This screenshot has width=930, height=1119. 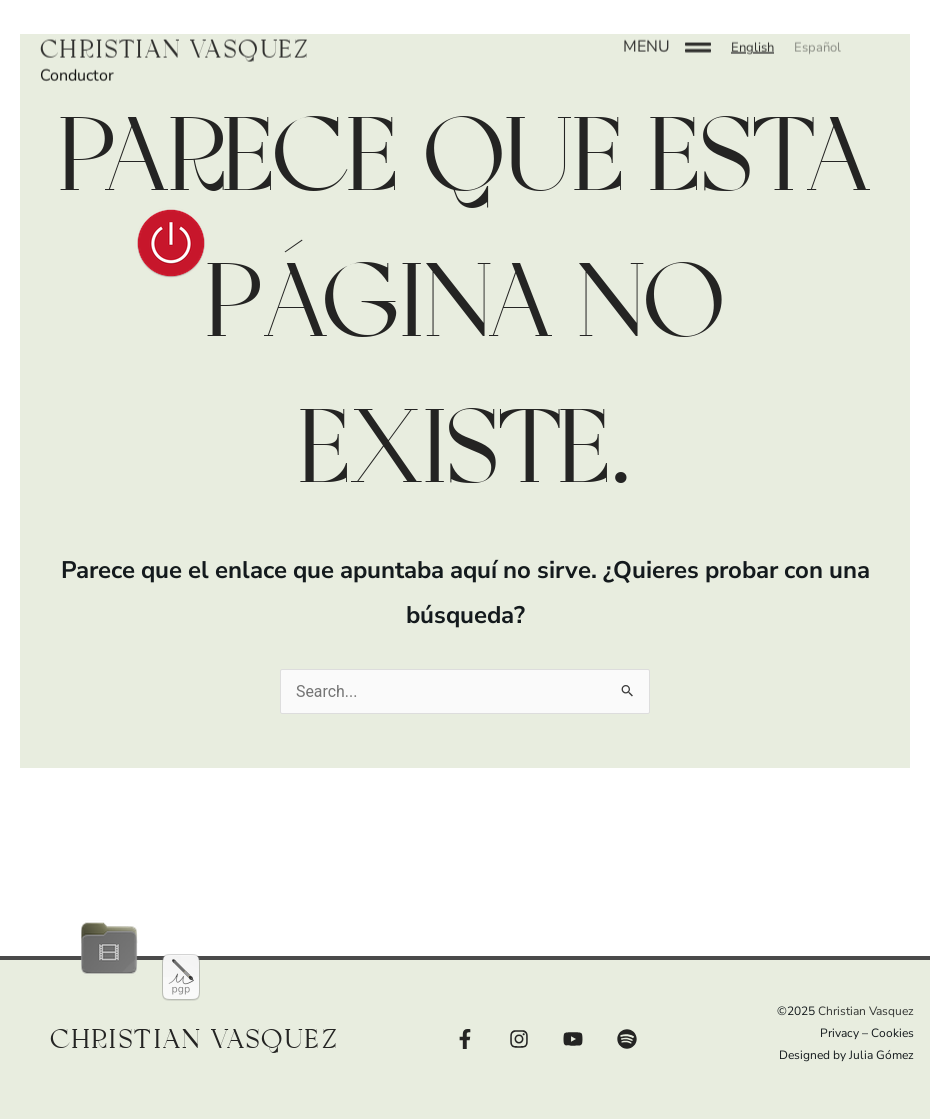 What do you see at coordinates (171, 243) in the screenshot?
I see `shut down the system` at bounding box center [171, 243].